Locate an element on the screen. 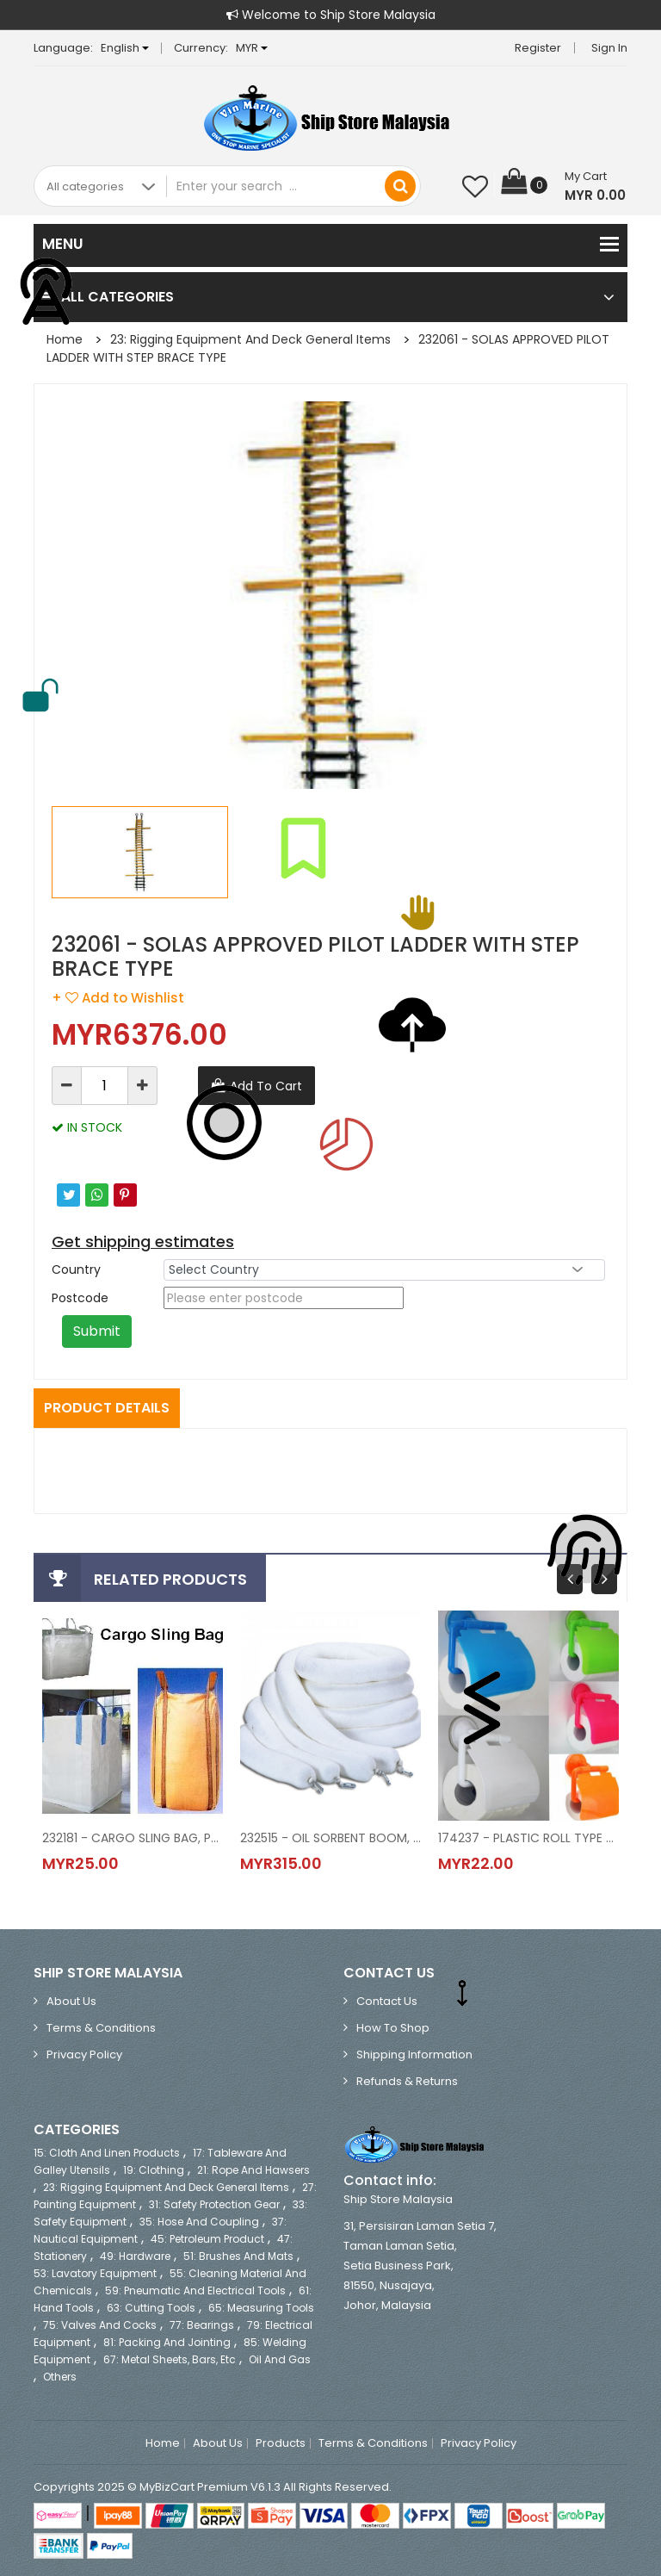 The height and width of the screenshot is (2576, 661). bookmark this item is located at coordinates (303, 847).